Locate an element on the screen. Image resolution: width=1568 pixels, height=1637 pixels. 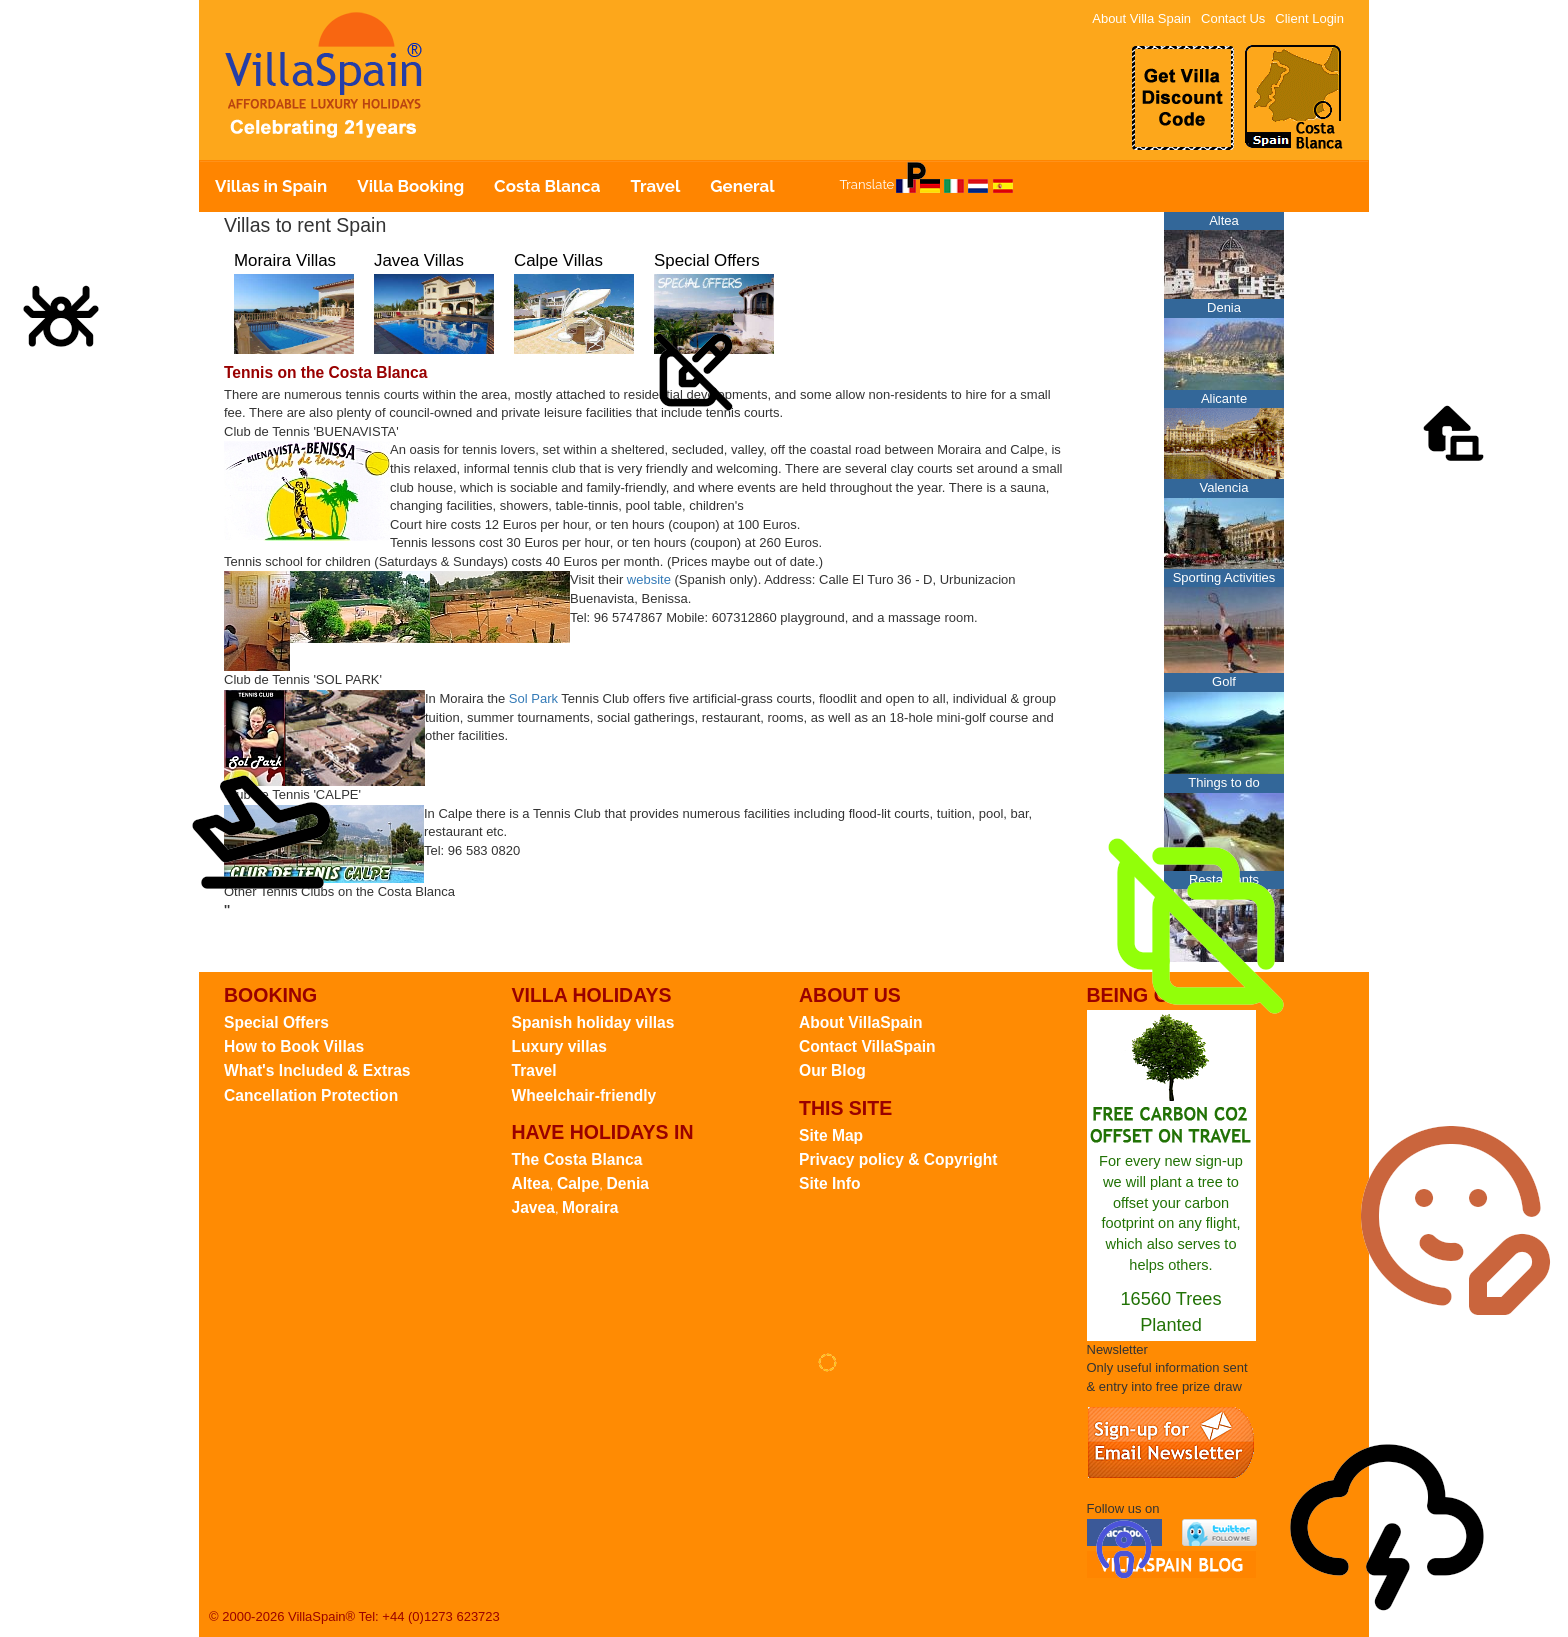
find nearby parking locations is located at coordinates (916, 175).